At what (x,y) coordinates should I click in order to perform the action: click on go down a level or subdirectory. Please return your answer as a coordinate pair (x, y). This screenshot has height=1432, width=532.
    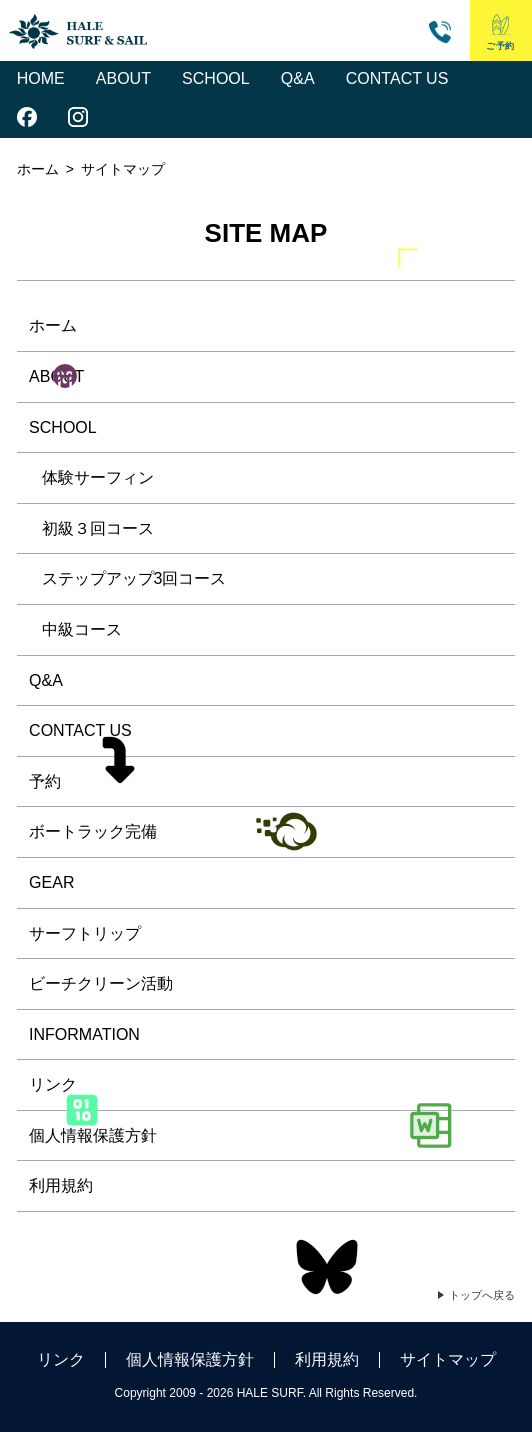
    Looking at the image, I should click on (120, 760).